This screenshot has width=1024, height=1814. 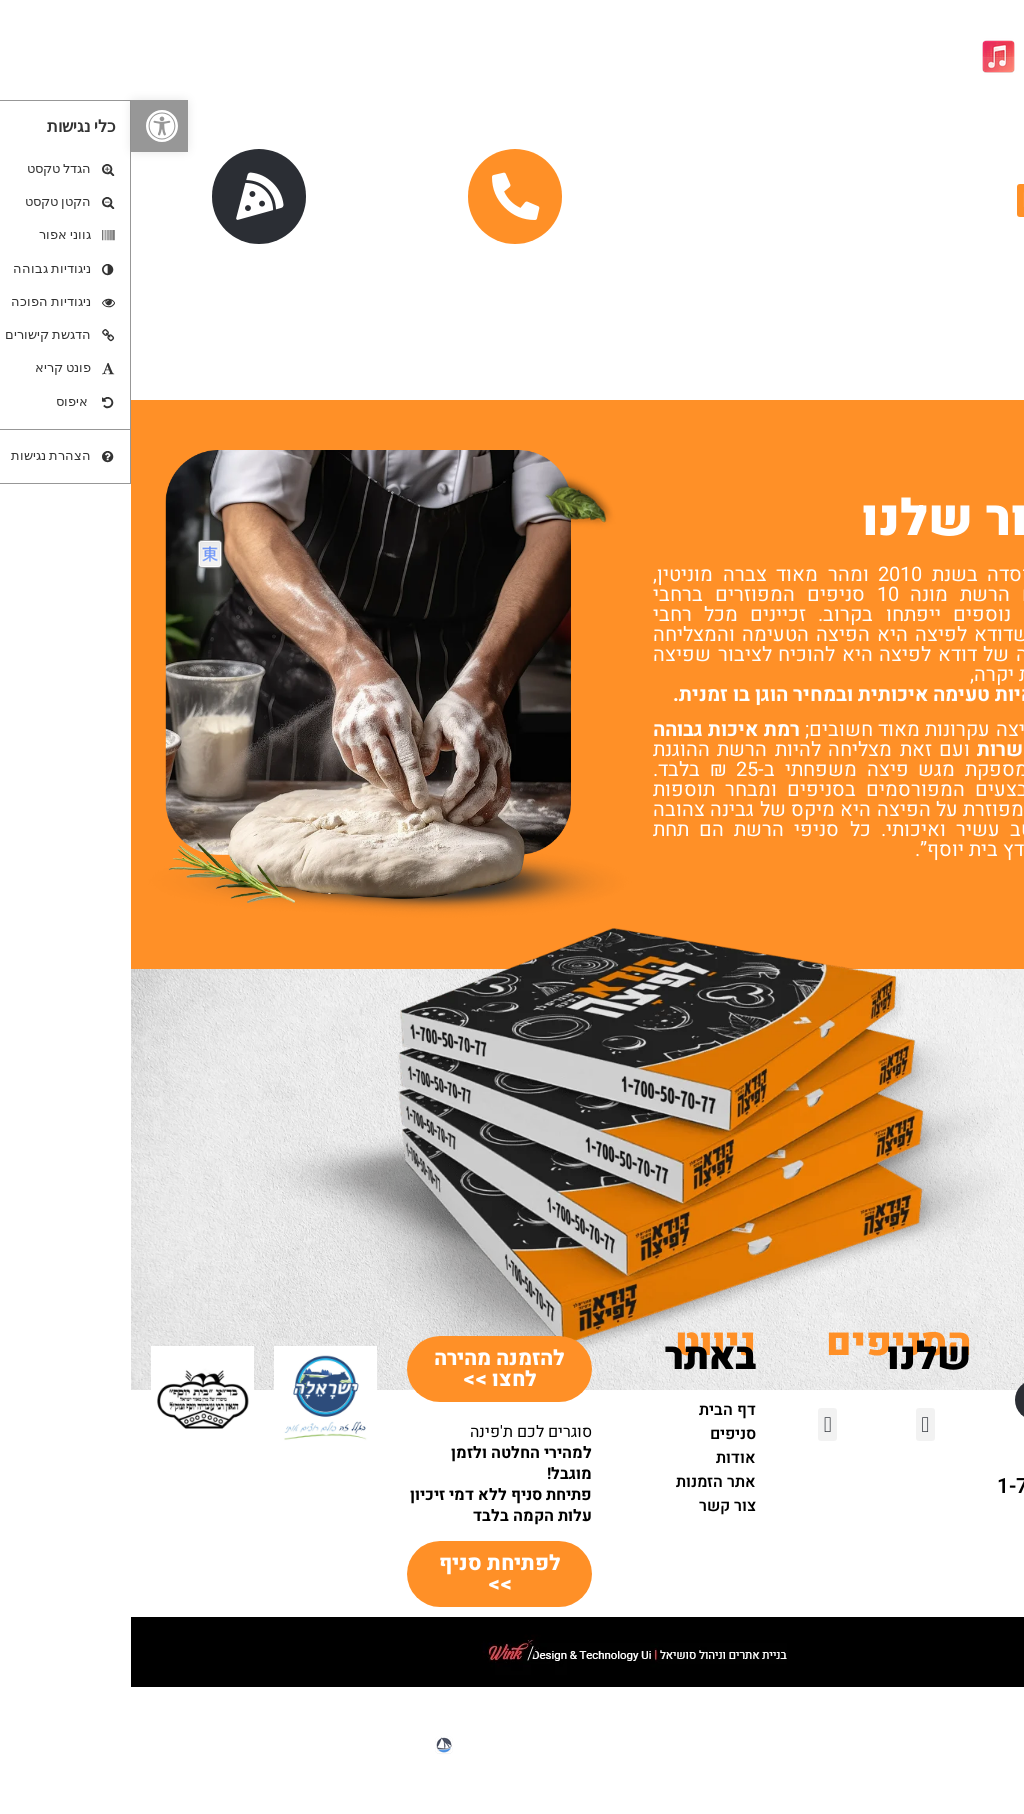 I want to click on launch gnome mahjongg tile matching game, so click(x=210, y=554).